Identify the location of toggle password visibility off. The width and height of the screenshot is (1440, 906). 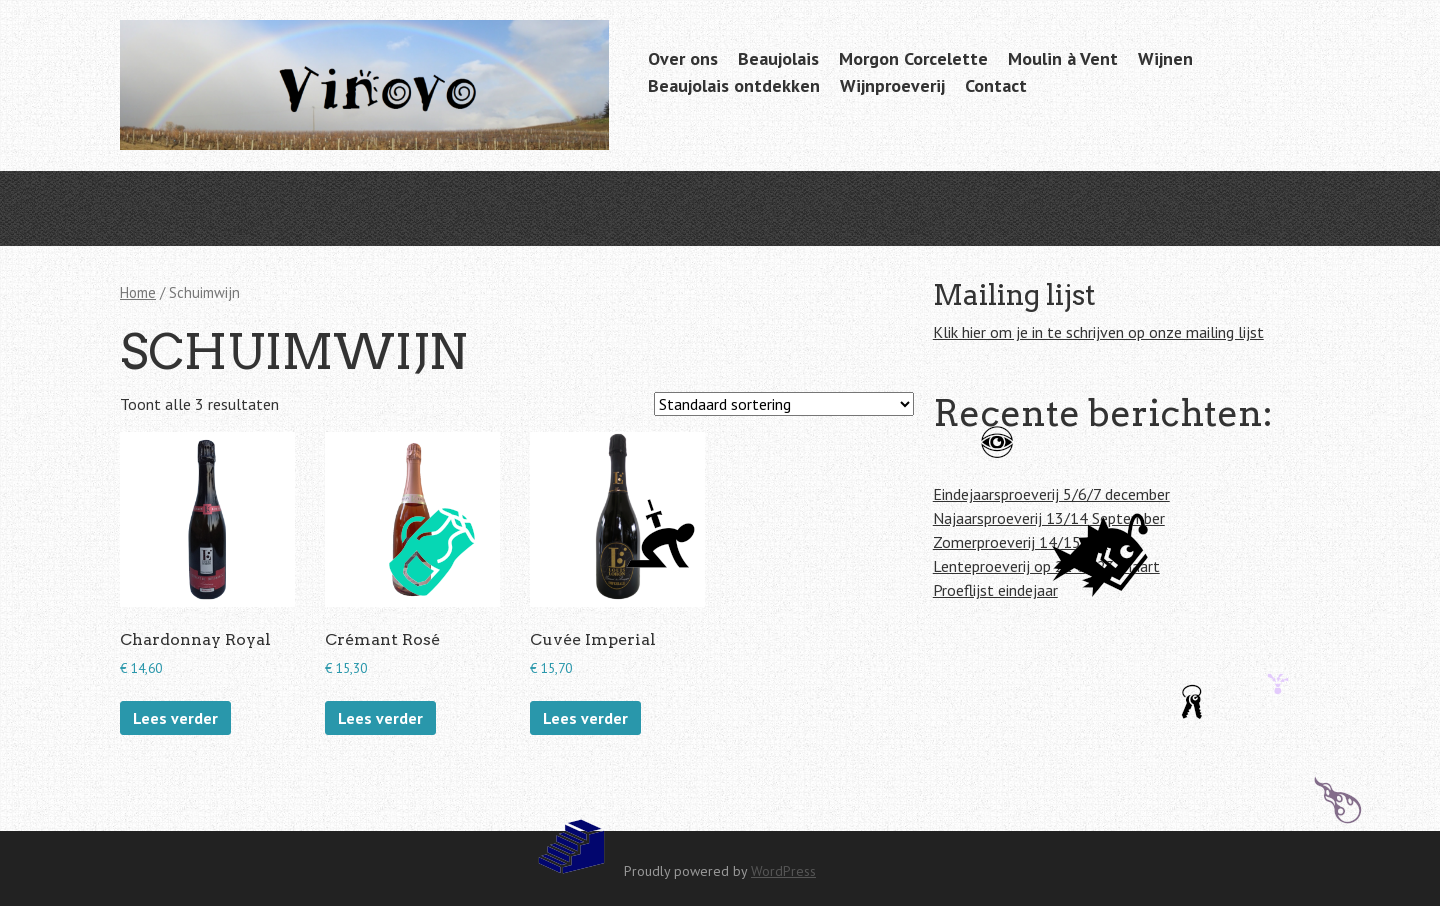
(997, 442).